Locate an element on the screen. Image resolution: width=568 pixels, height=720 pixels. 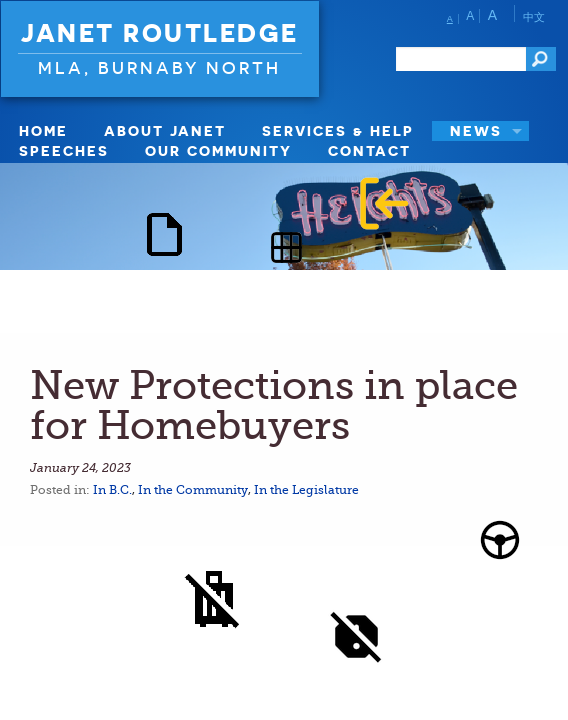
access vehicle or driving controls is located at coordinates (500, 540).